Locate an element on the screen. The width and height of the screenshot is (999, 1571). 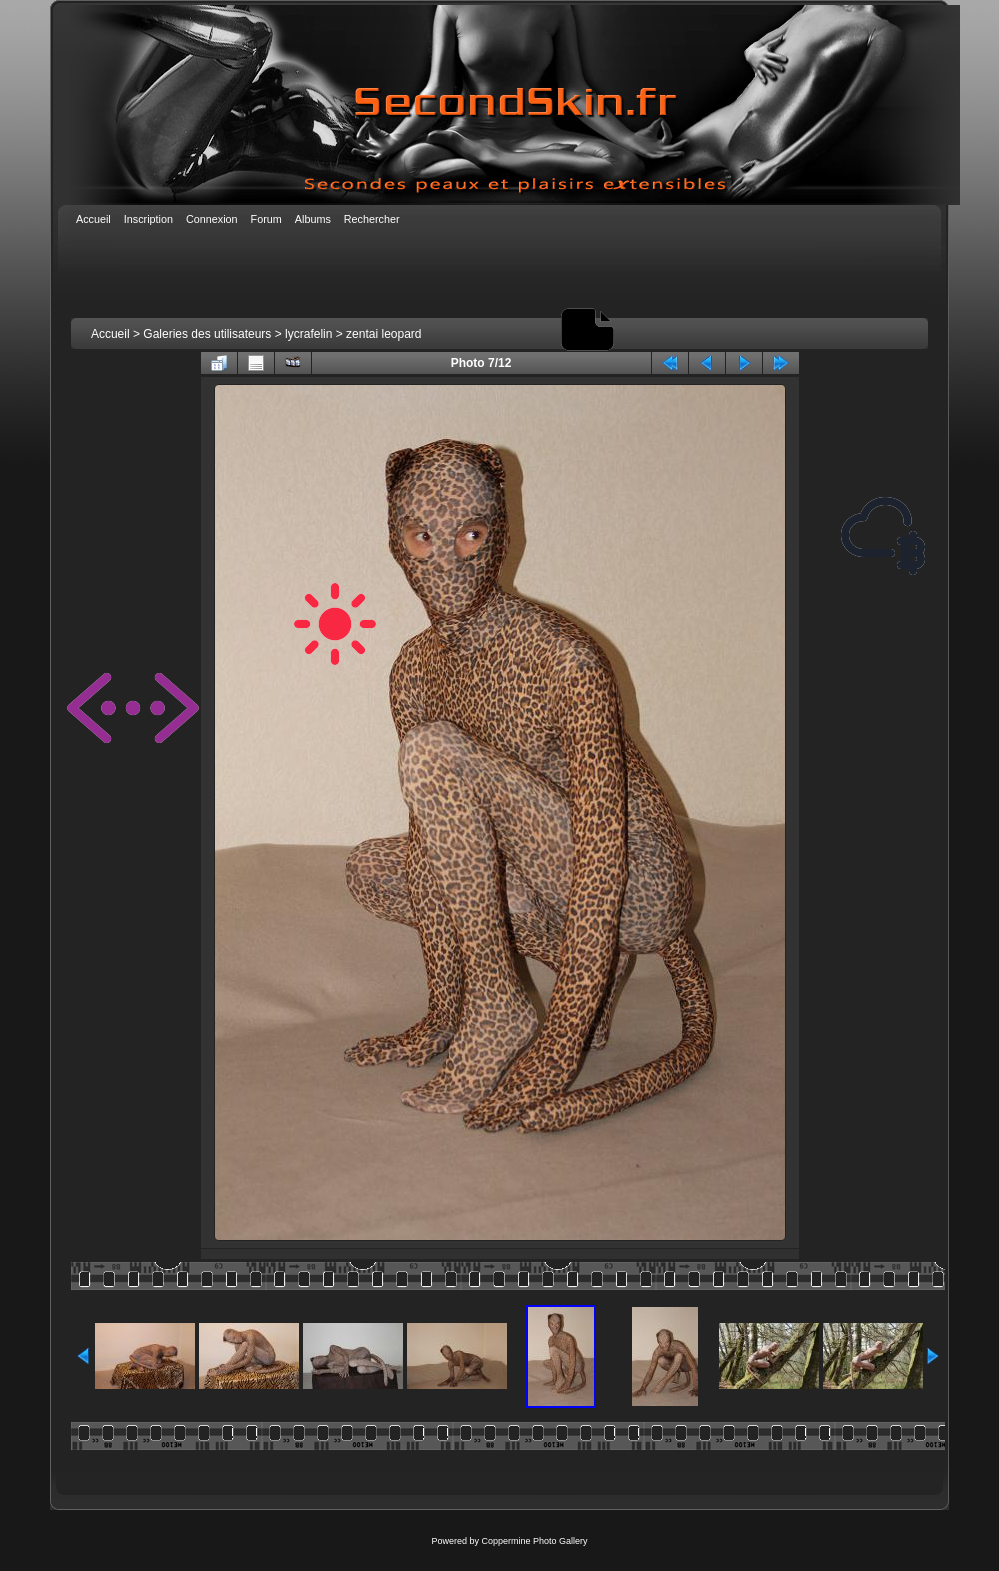
view document in landscape orientation is located at coordinates (587, 329).